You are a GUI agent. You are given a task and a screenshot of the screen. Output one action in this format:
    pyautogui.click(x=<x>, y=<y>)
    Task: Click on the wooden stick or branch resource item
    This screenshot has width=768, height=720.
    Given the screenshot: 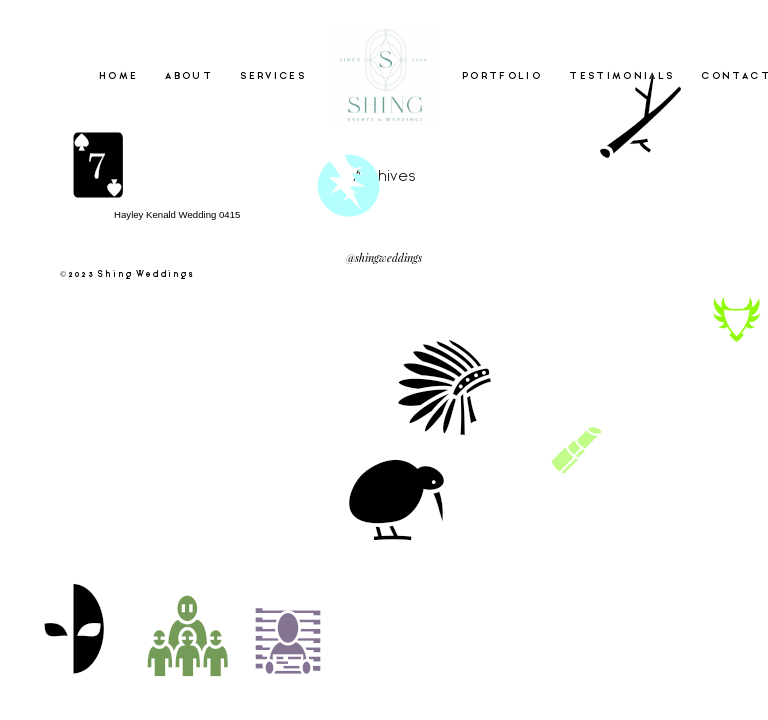 What is the action you would take?
    pyautogui.click(x=640, y=116)
    